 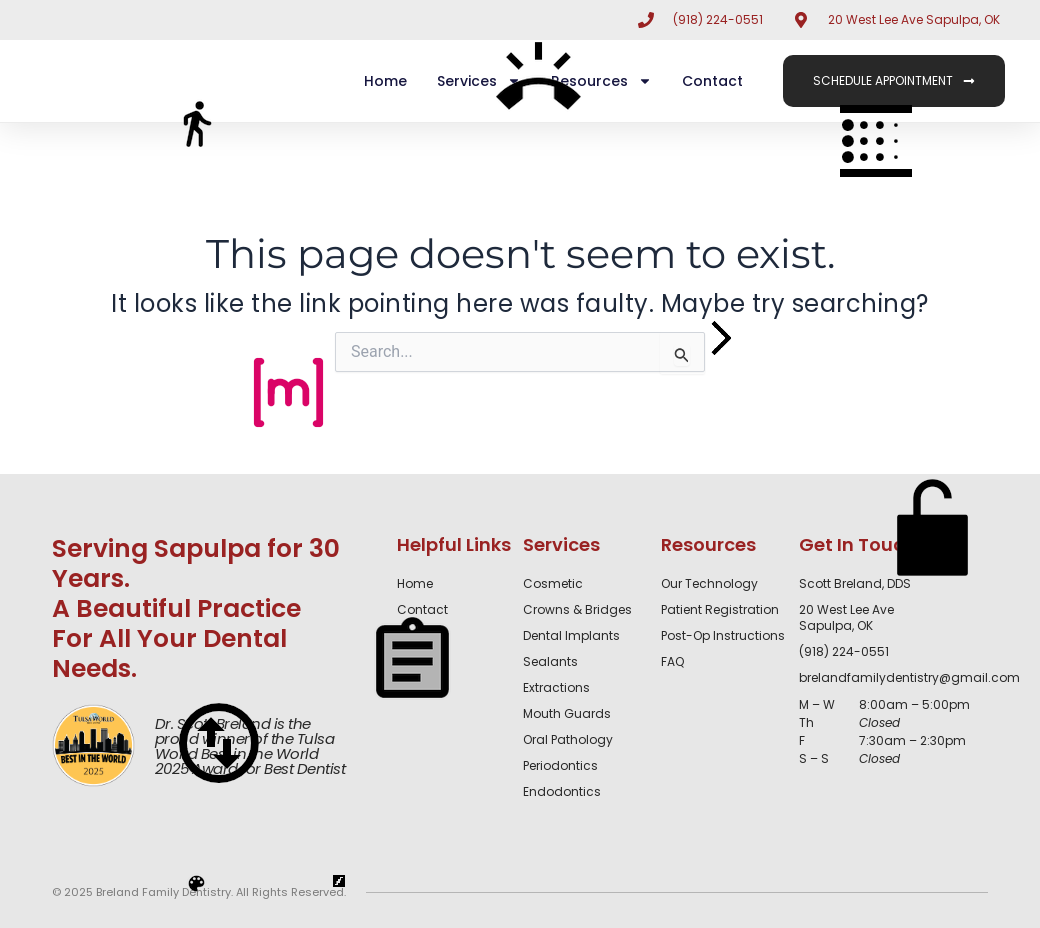 What do you see at coordinates (721, 338) in the screenshot?
I see `navigate to the next item or screen` at bounding box center [721, 338].